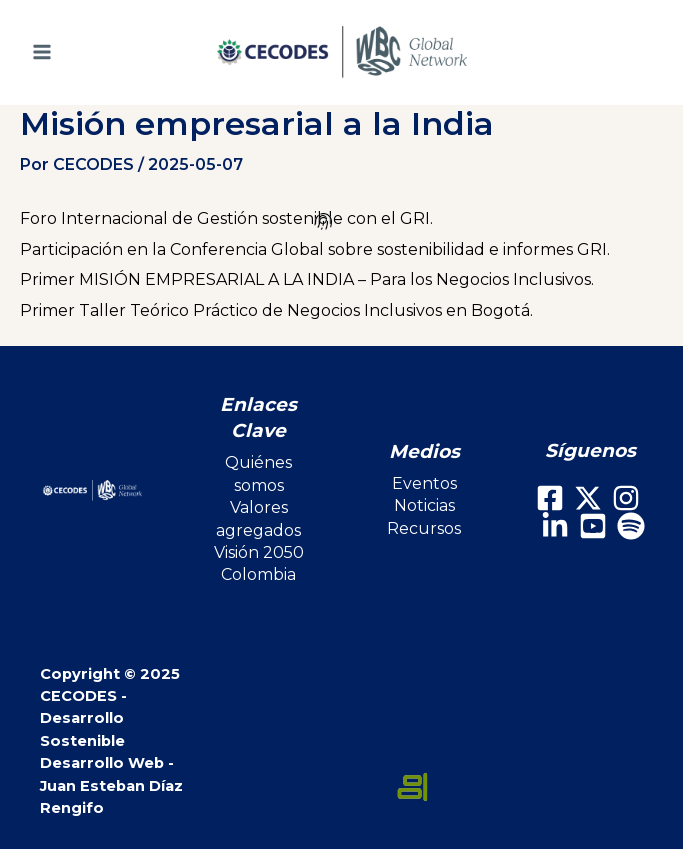 The image size is (683, 849). Describe the element at coordinates (323, 221) in the screenshot. I see `authenticate with fingerprint` at that location.